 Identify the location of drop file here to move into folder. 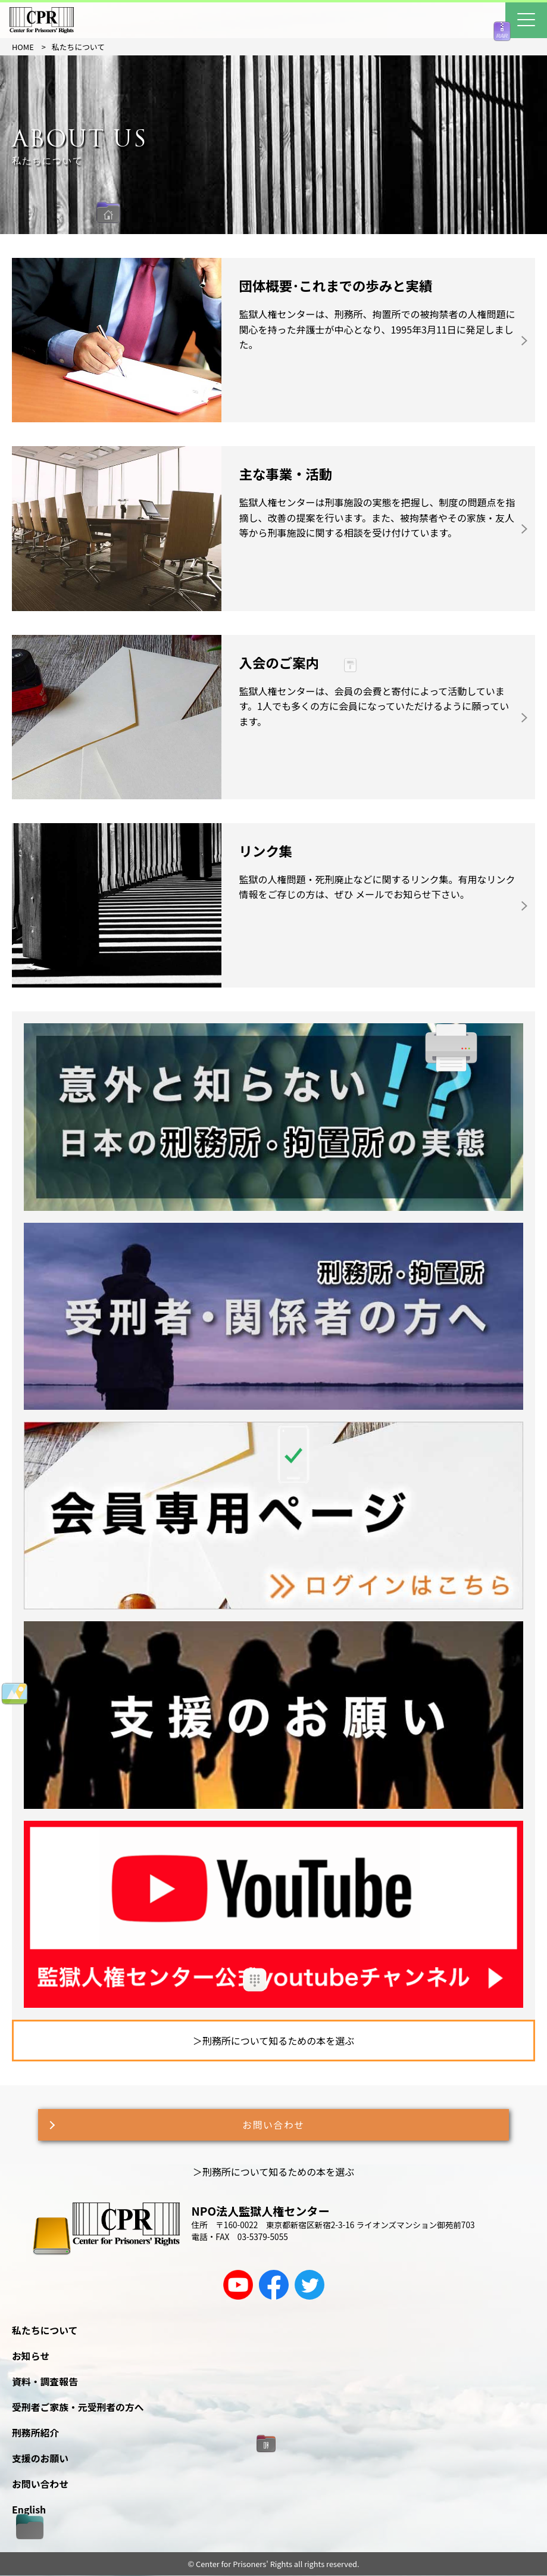
(30, 2527).